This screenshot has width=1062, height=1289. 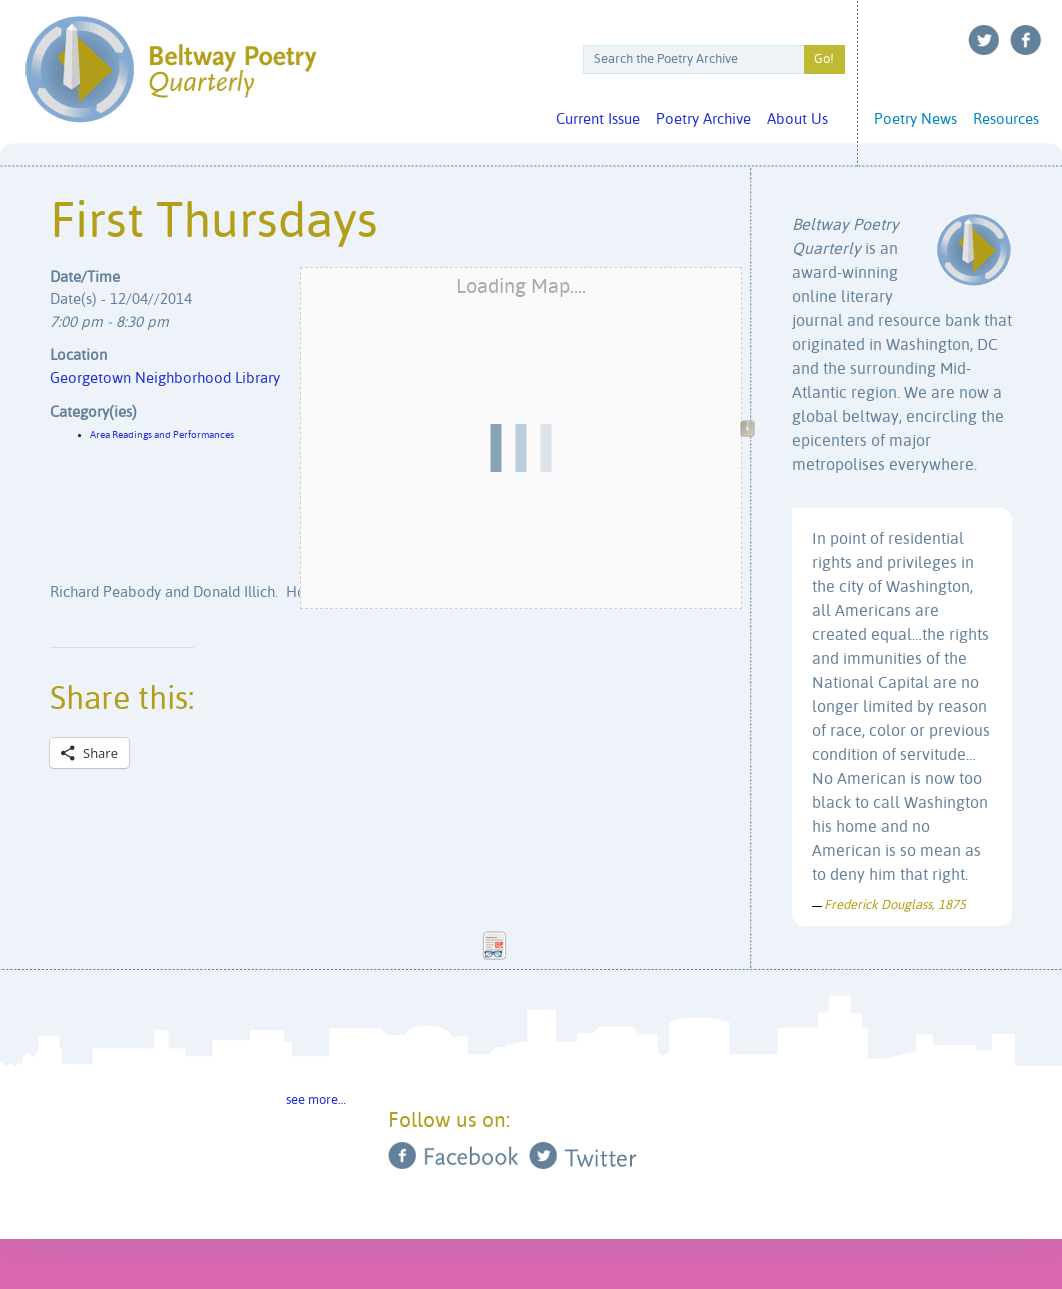 What do you see at coordinates (494, 945) in the screenshot?
I see `open evince document viewer` at bounding box center [494, 945].